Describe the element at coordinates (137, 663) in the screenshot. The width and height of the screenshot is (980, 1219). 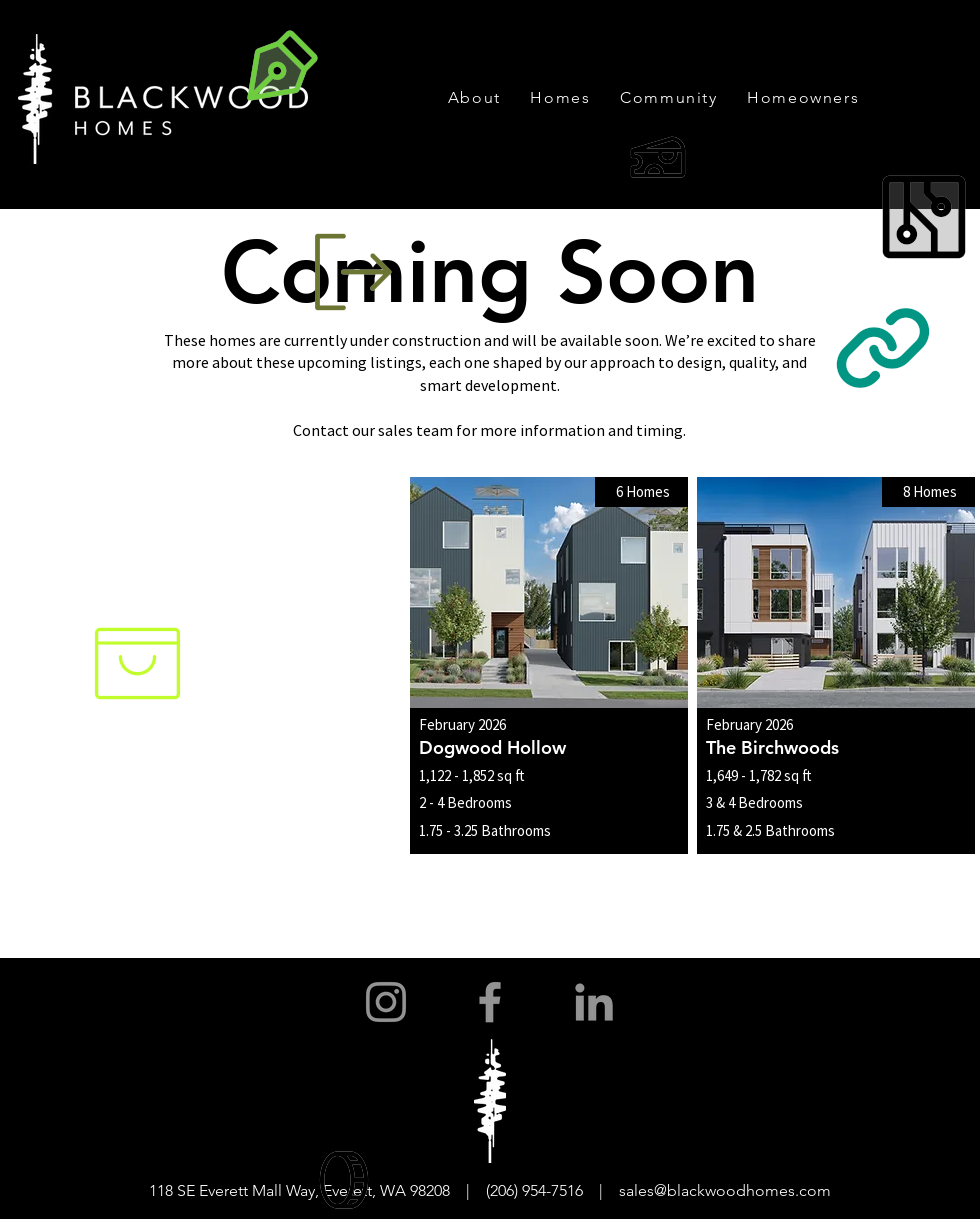
I see `view your shopping bag` at that location.